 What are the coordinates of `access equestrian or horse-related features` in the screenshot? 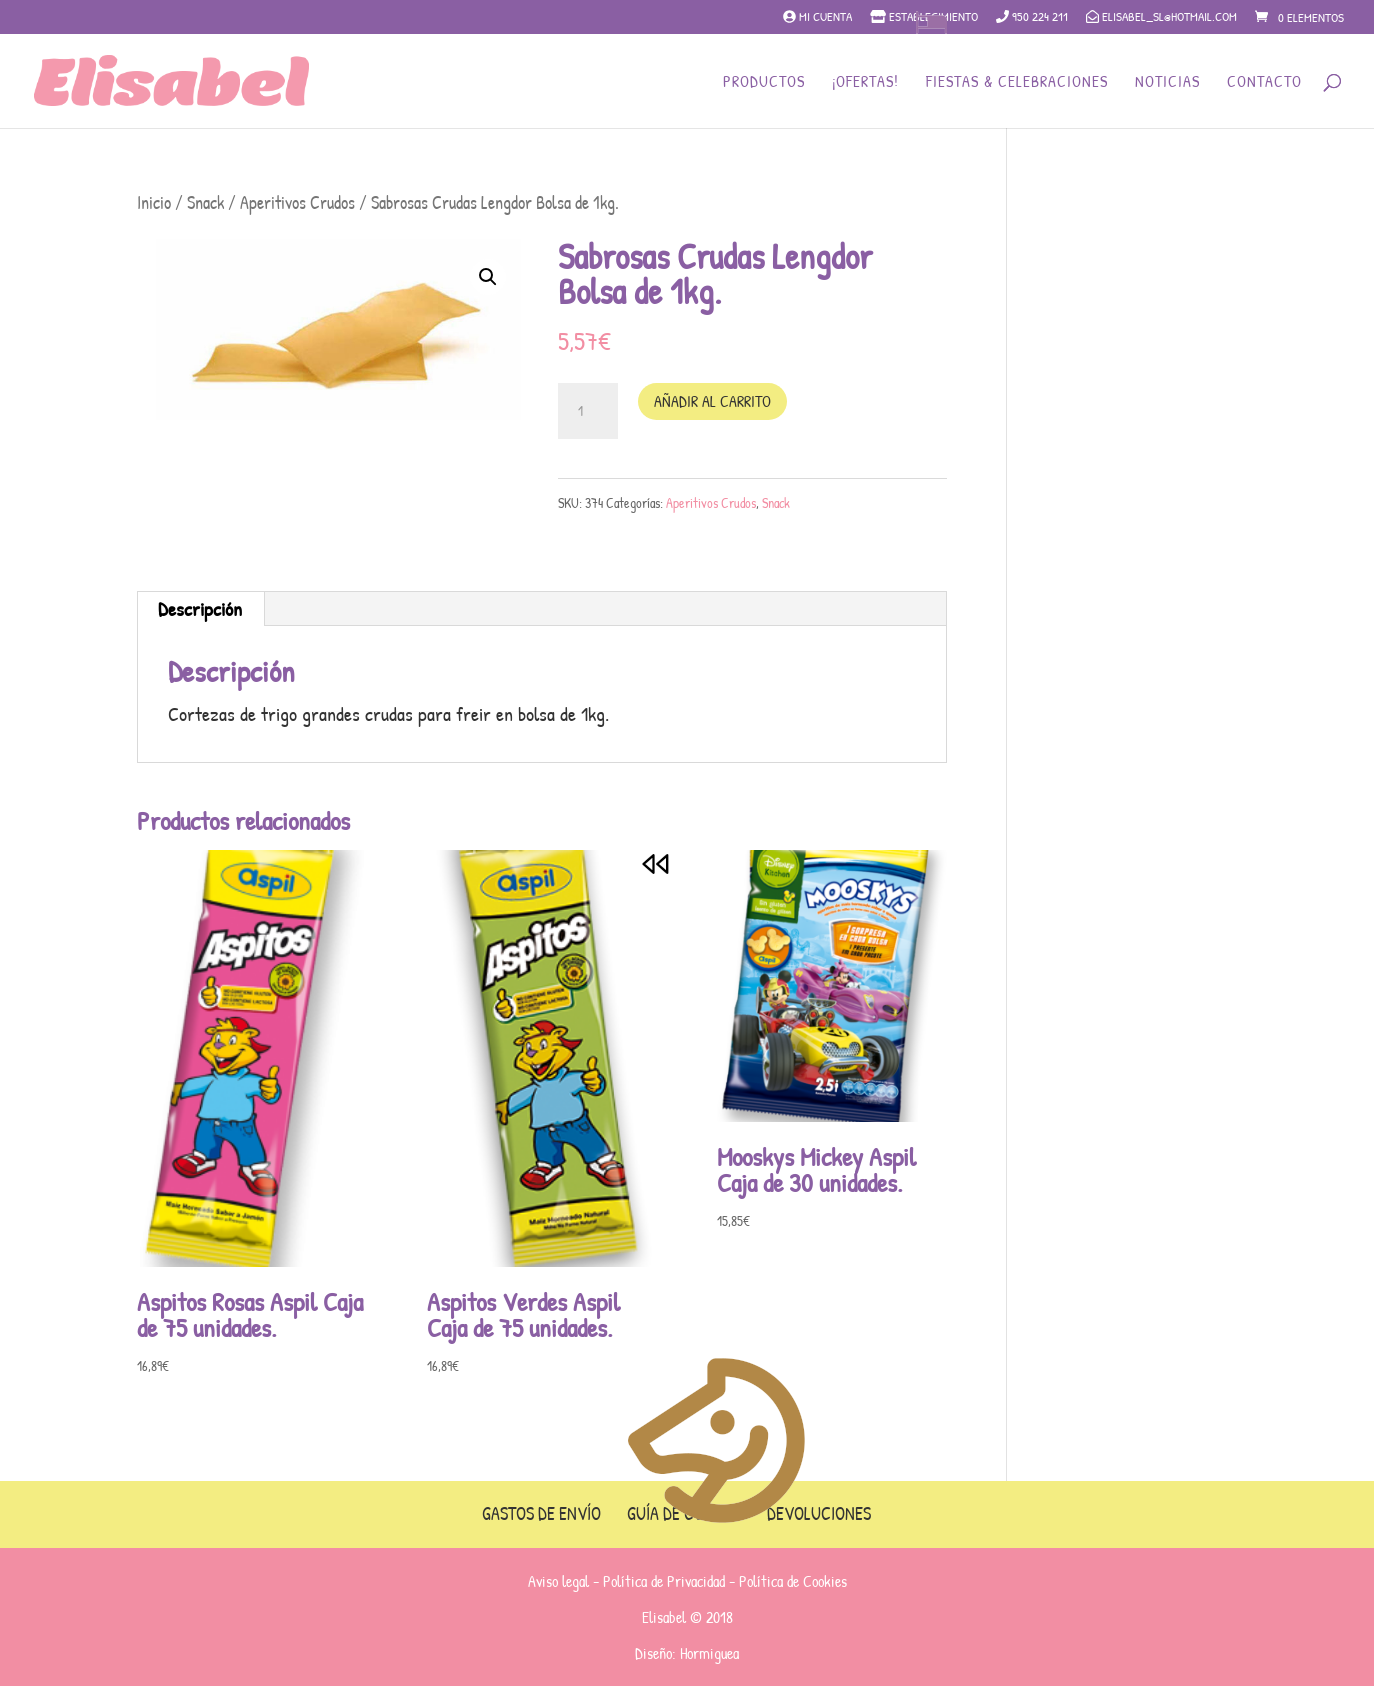 It's located at (722, 1440).